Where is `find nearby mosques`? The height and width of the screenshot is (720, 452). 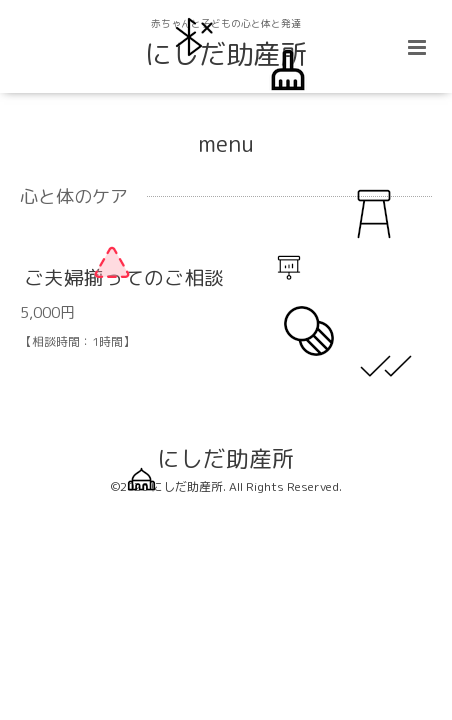 find nearby mosques is located at coordinates (141, 480).